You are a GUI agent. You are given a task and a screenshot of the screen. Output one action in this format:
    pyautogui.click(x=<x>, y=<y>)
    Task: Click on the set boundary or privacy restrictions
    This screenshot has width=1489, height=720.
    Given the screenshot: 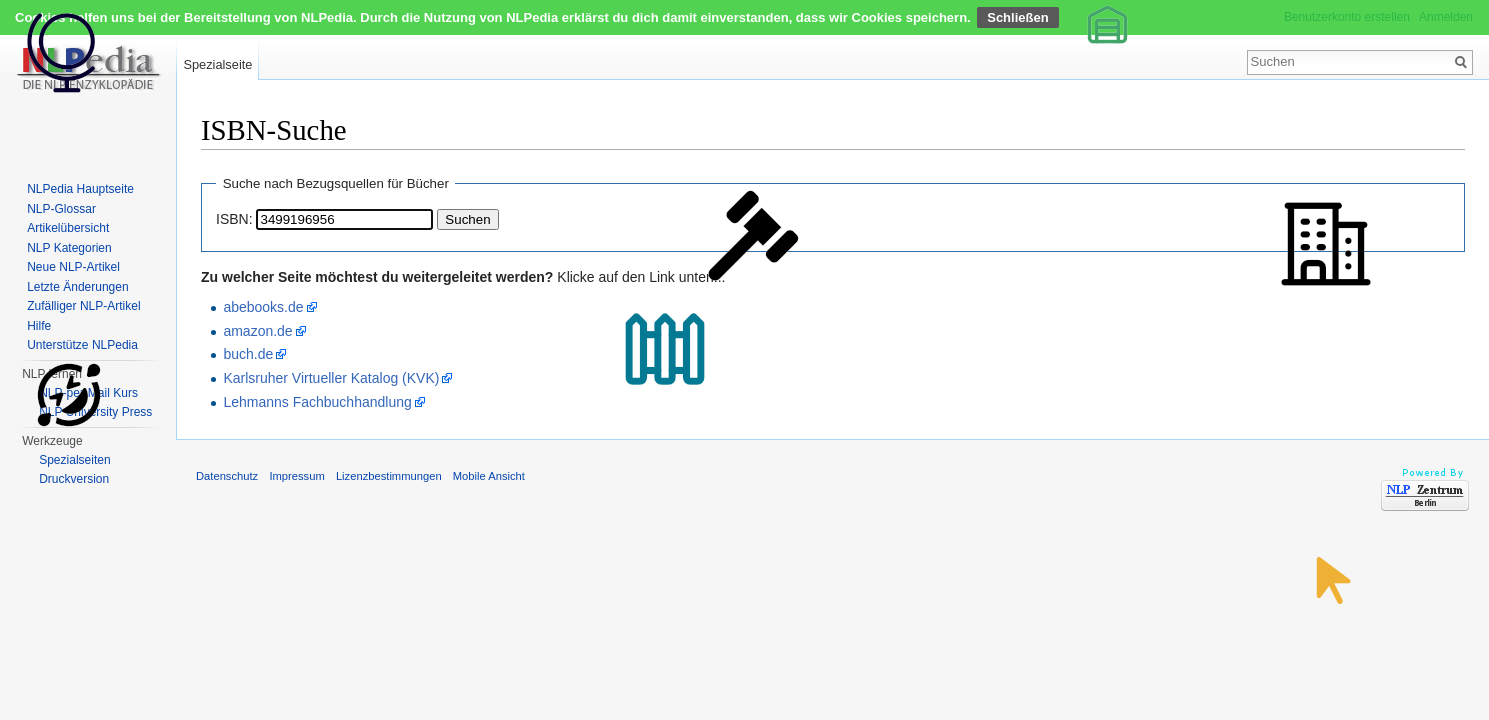 What is the action you would take?
    pyautogui.click(x=665, y=349)
    